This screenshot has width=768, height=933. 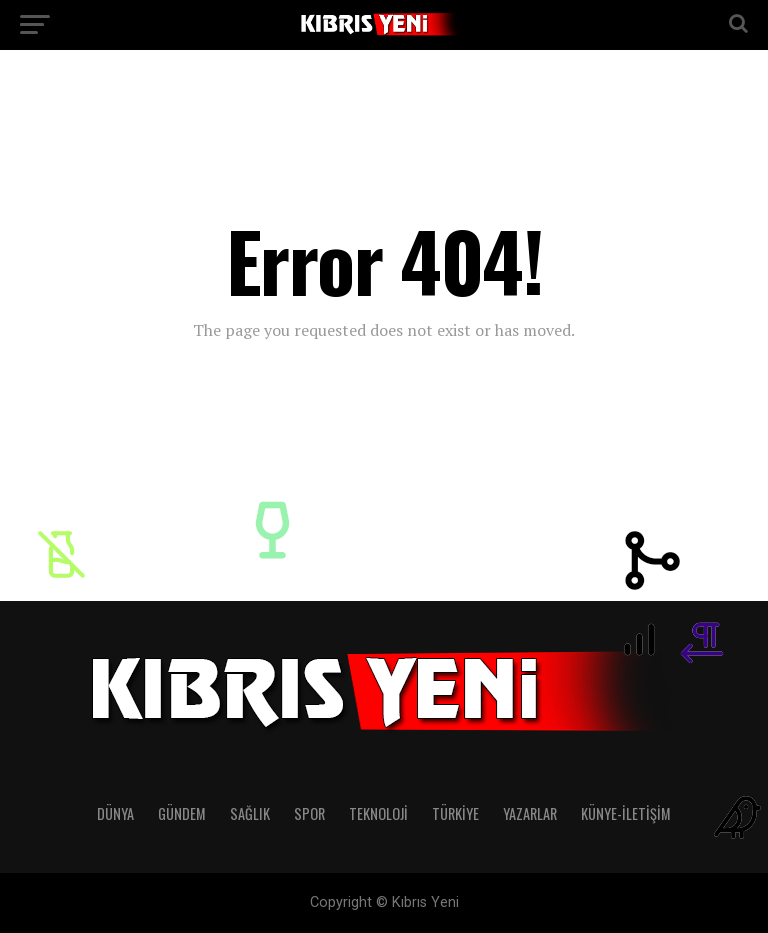 I want to click on align text to the left, so click(x=702, y=642).